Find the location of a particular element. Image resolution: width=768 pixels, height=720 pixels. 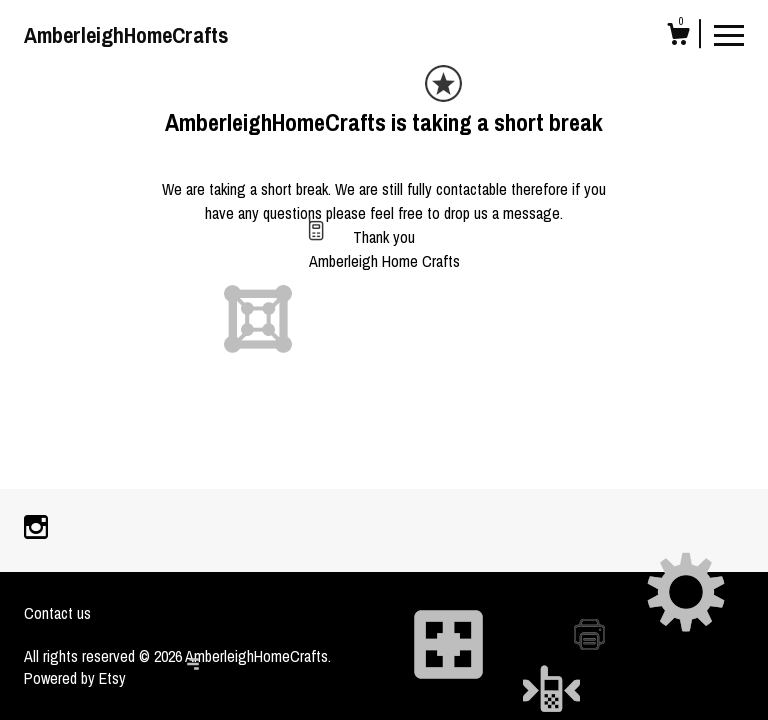

indicates active cellular network connection is located at coordinates (551, 690).